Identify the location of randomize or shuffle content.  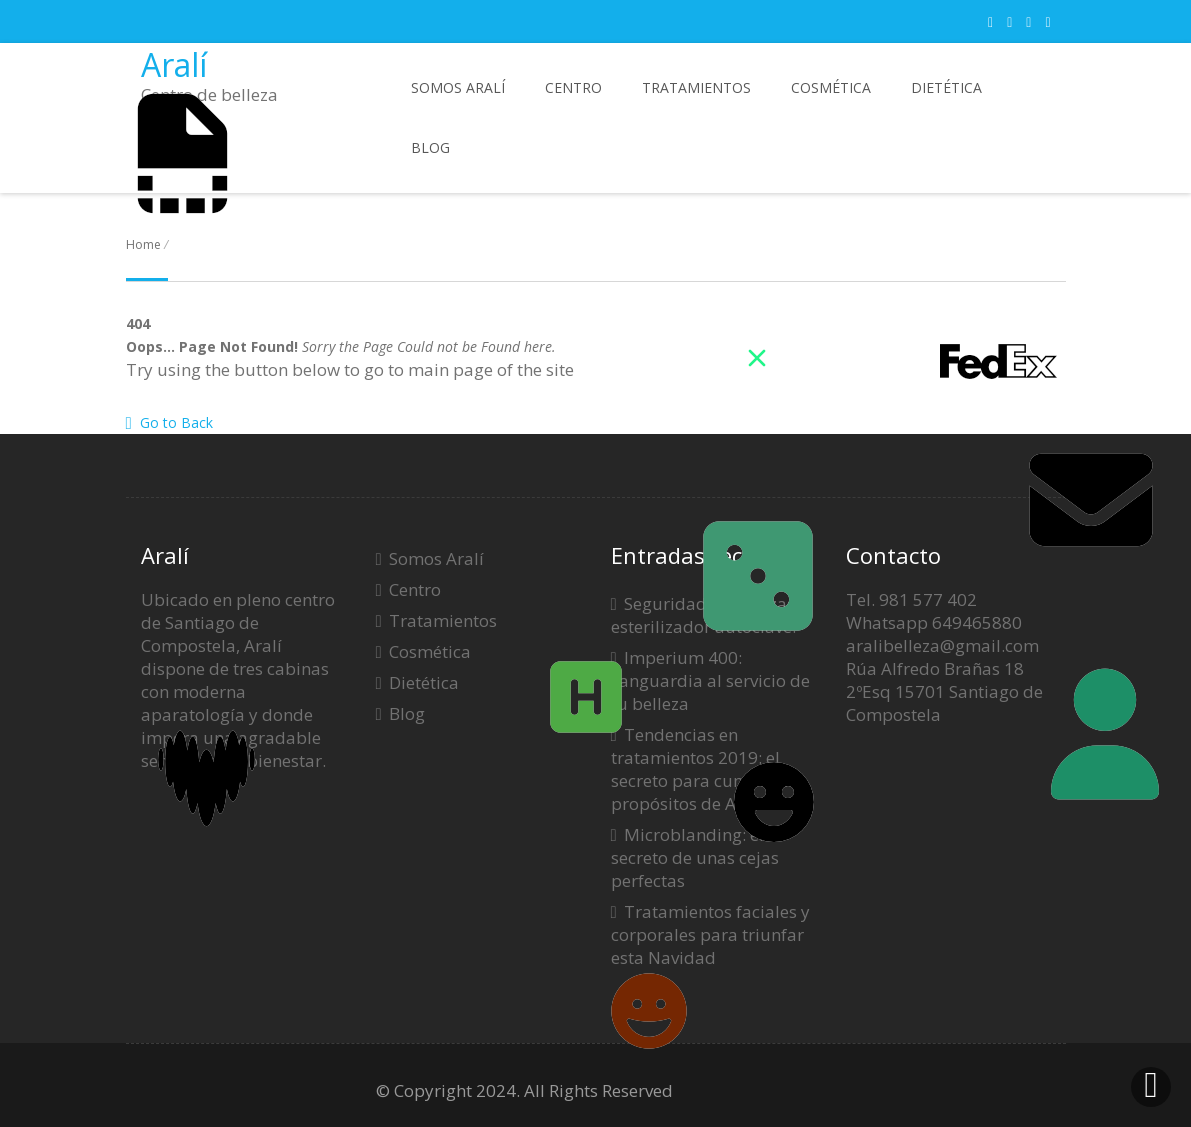
(758, 576).